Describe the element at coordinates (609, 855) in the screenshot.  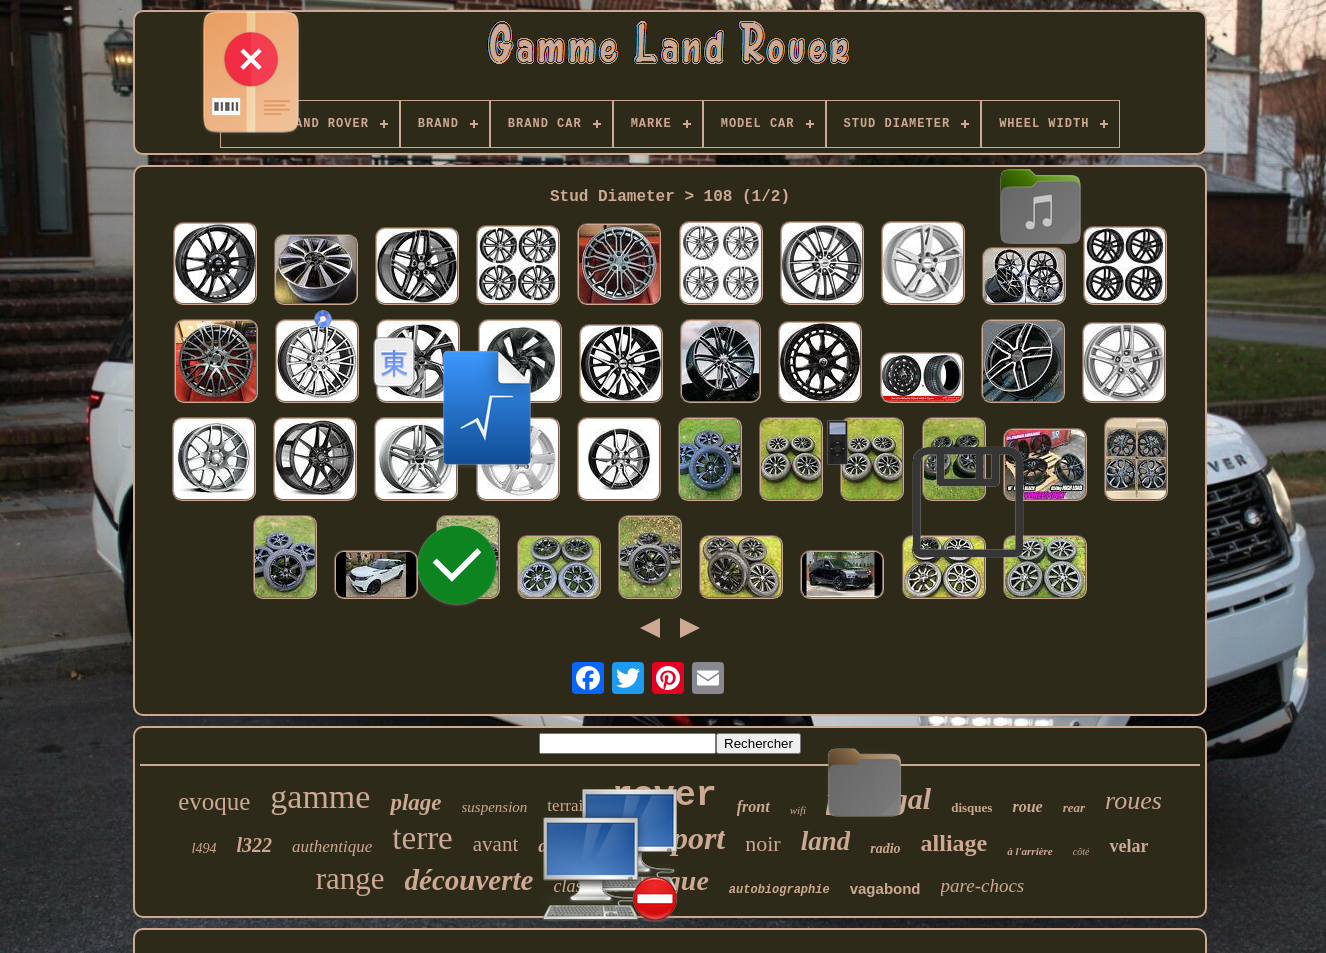
I see `indicates network connection error` at that location.